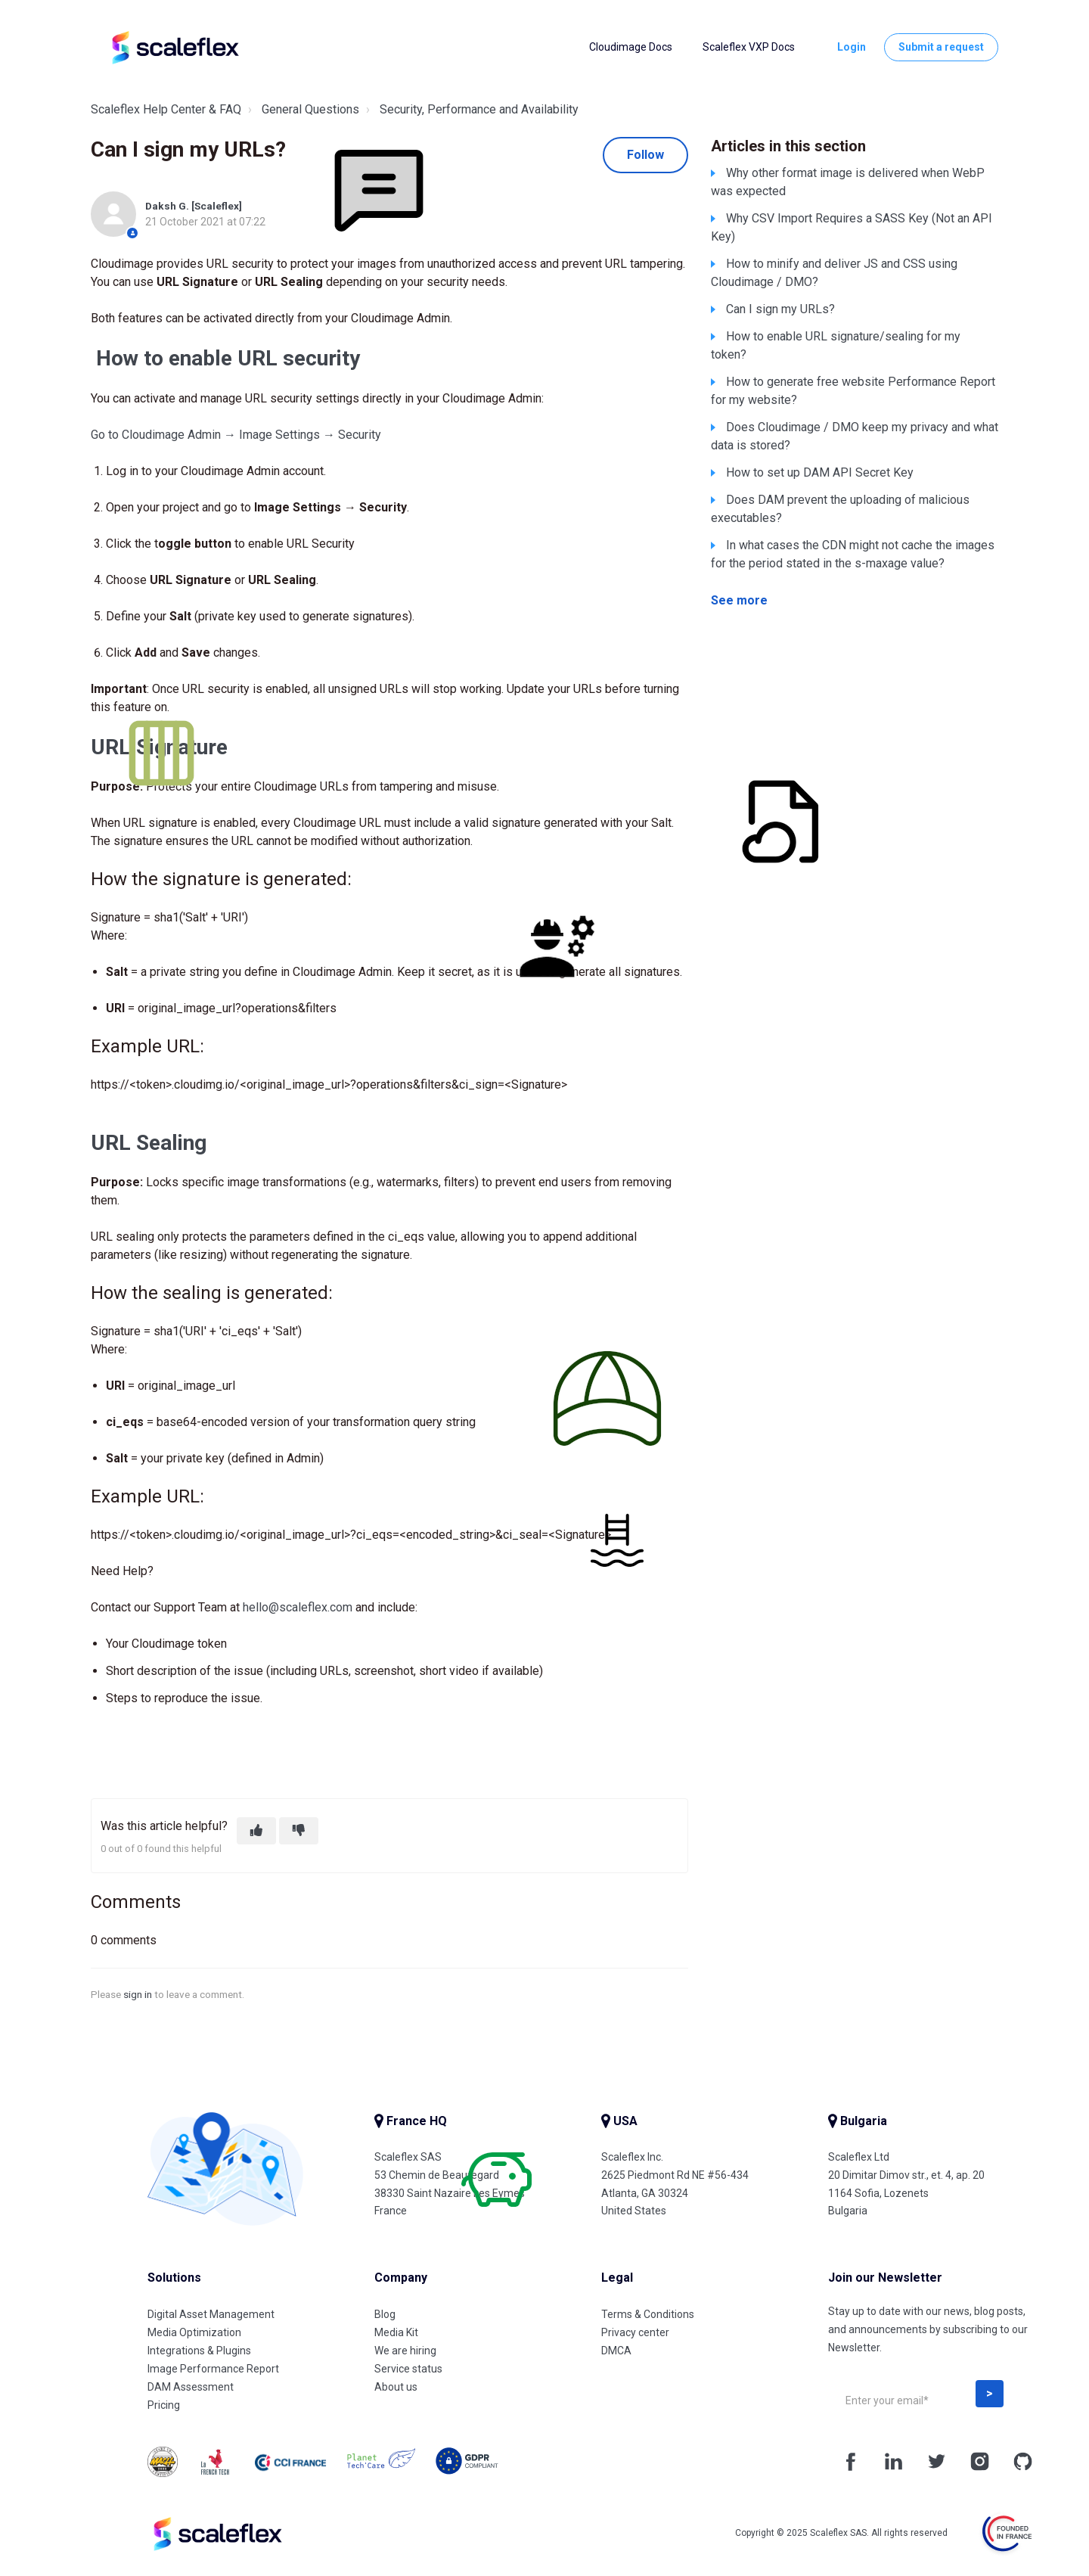 Image resolution: width=1089 pixels, height=2576 pixels. Describe the element at coordinates (379, 184) in the screenshot. I see `open chat or messaging` at that location.